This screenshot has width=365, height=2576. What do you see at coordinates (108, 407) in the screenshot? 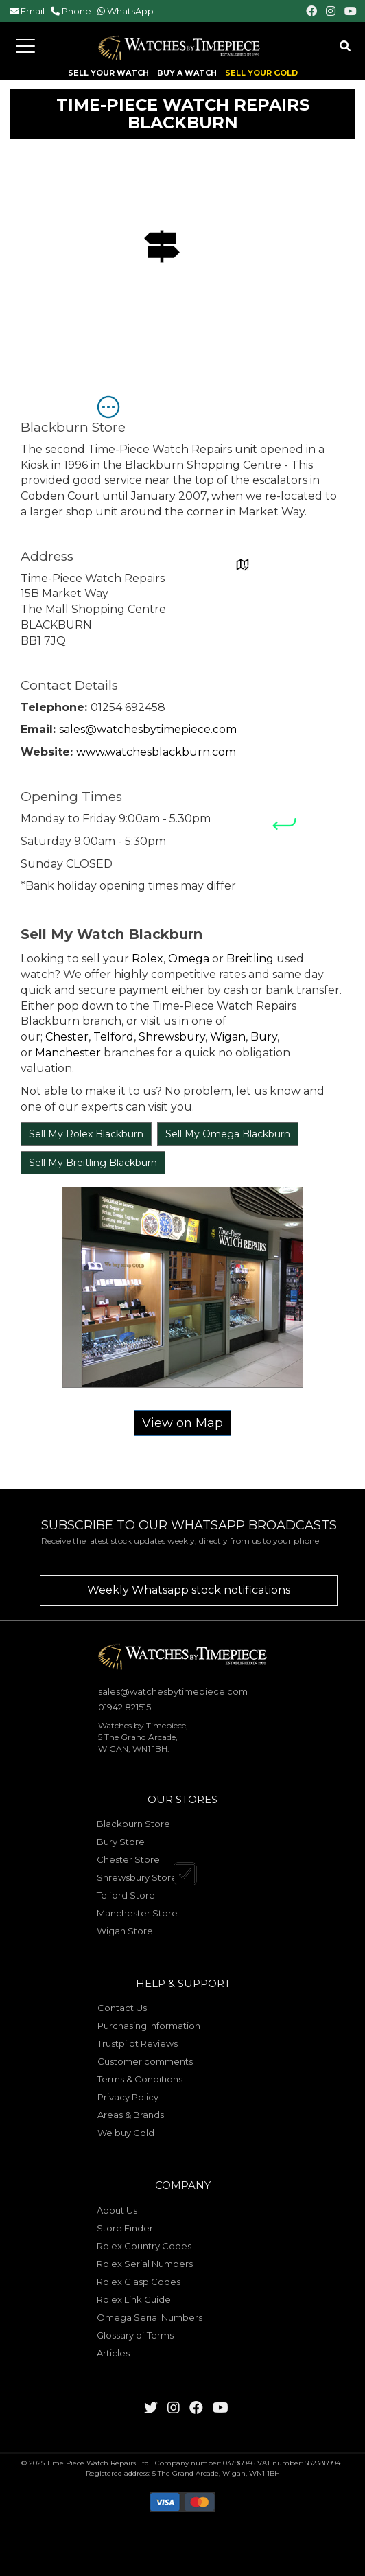
I see `access more options or actions` at bounding box center [108, 407].